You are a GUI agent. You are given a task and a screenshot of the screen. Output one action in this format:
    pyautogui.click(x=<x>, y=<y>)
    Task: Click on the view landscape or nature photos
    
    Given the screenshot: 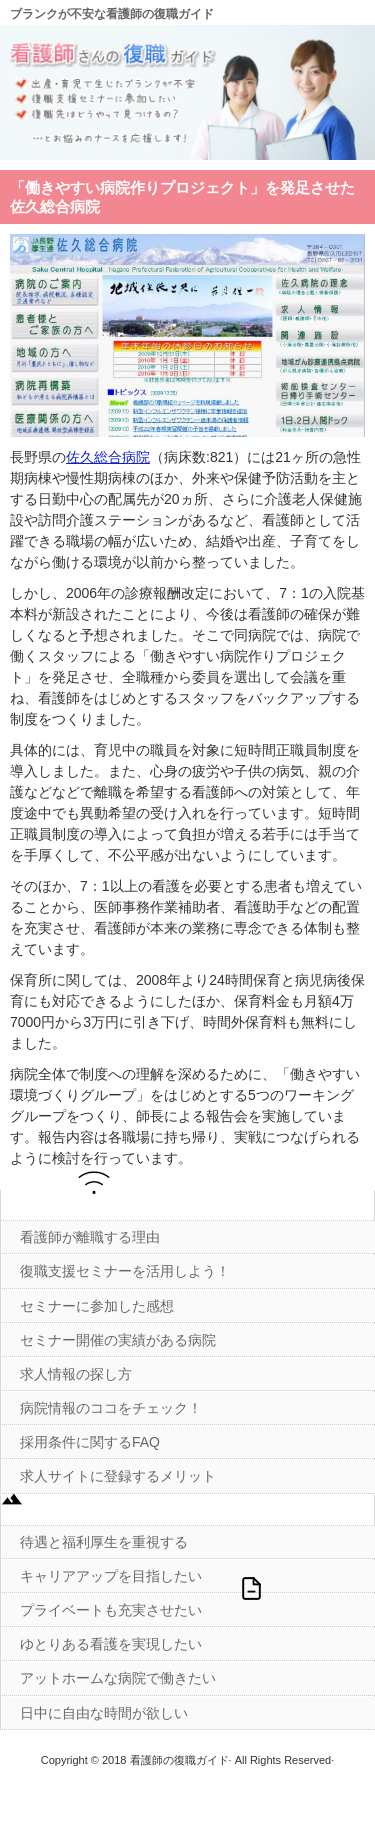 What is the action you would take?
    pyautogui.click(x=12, y=1499)
    